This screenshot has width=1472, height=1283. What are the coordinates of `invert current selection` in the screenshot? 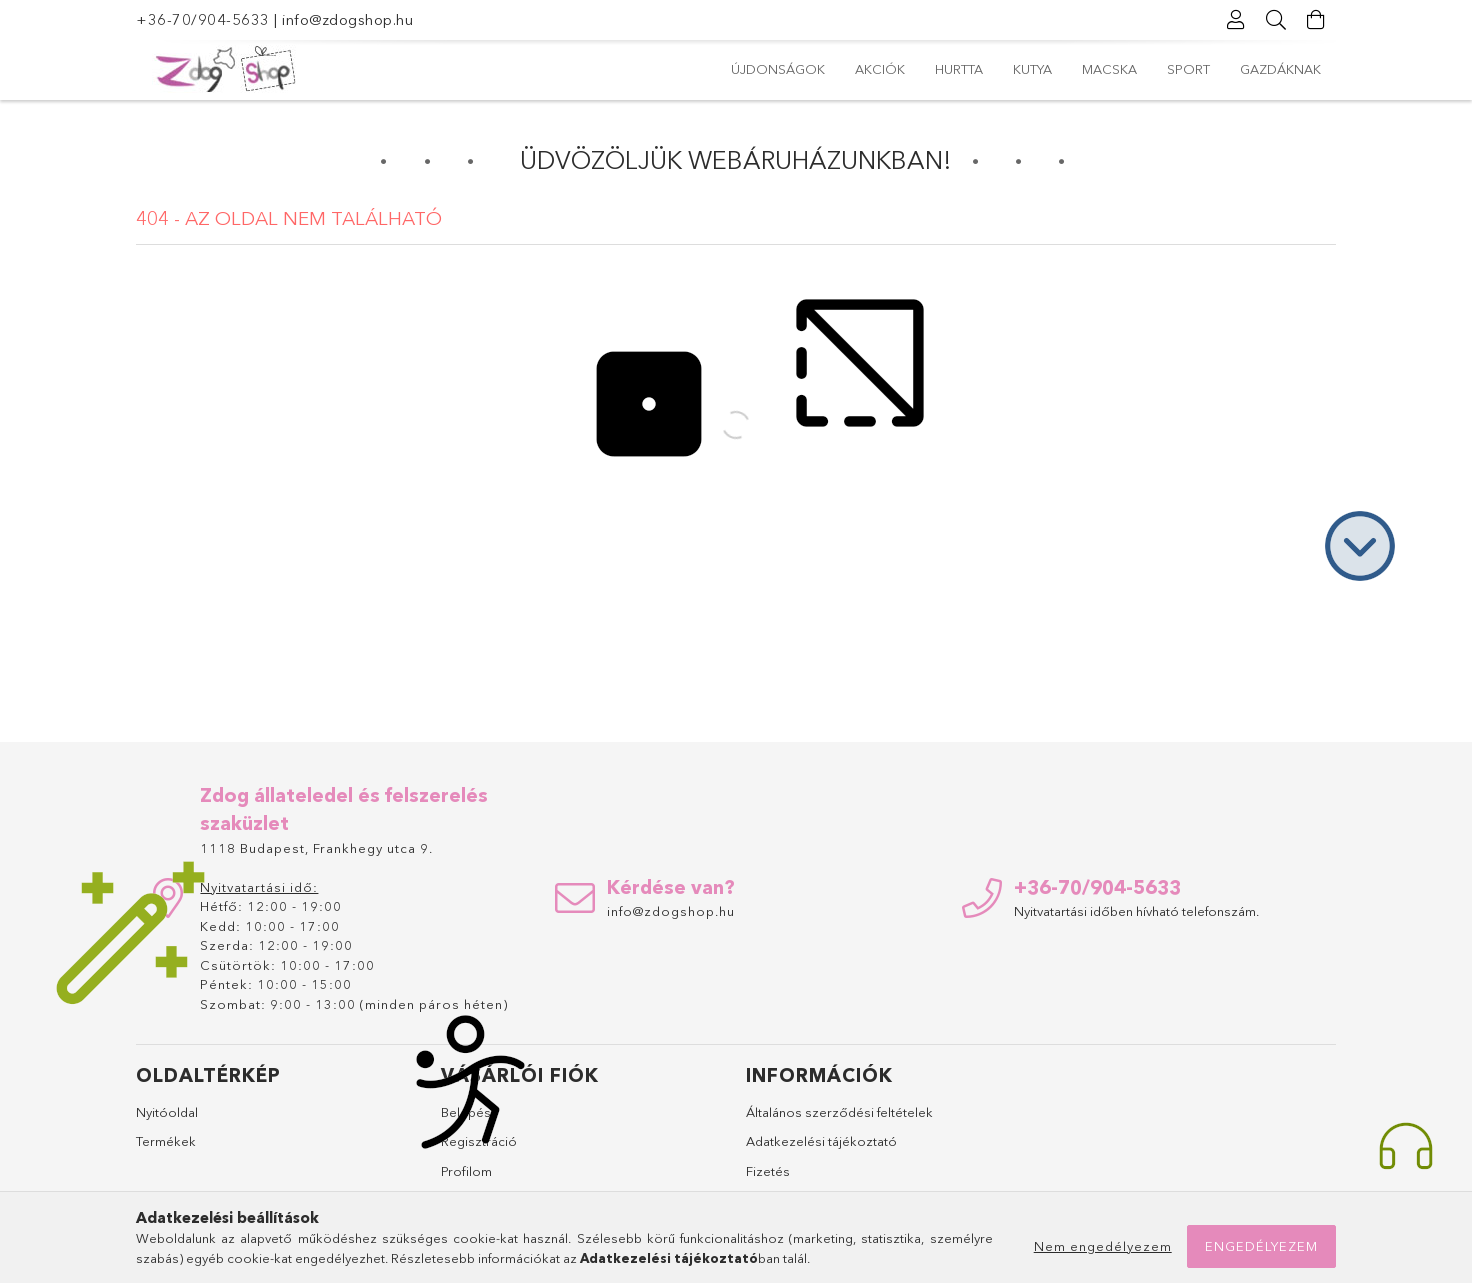 It's located at (860, 363).